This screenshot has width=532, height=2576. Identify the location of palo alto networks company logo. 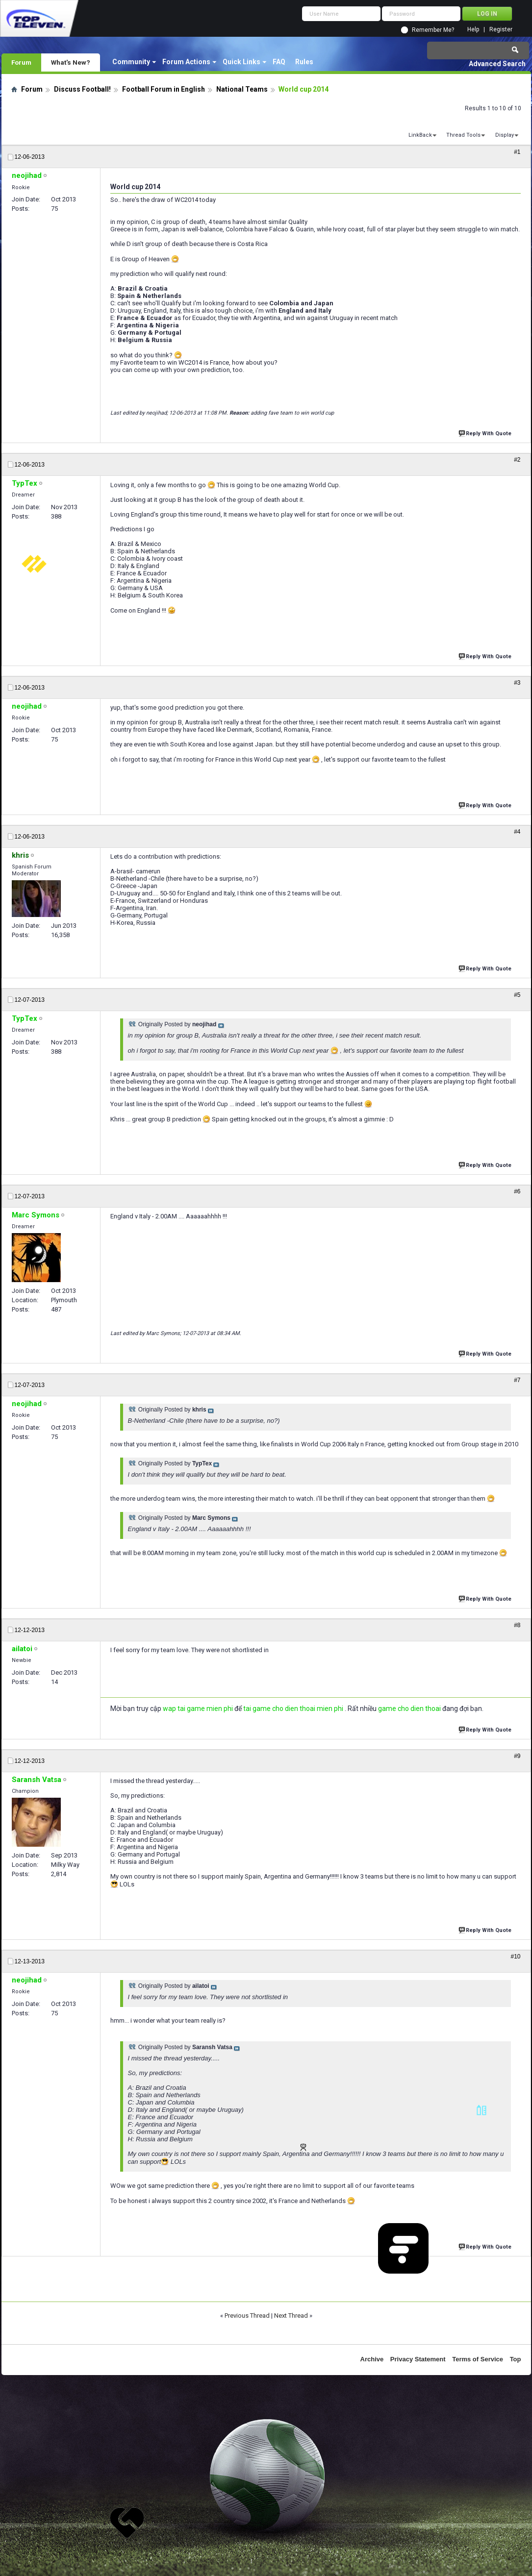
(34, 564).